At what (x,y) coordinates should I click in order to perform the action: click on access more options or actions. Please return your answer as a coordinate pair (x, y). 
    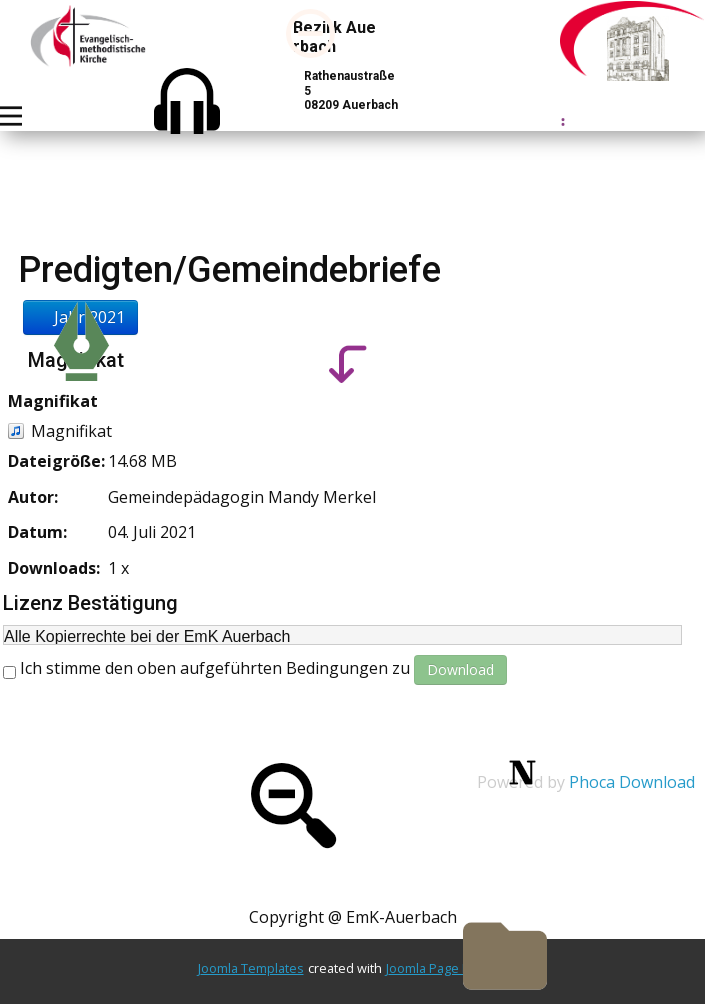
    Looking at the image, I should click on (563, 122).